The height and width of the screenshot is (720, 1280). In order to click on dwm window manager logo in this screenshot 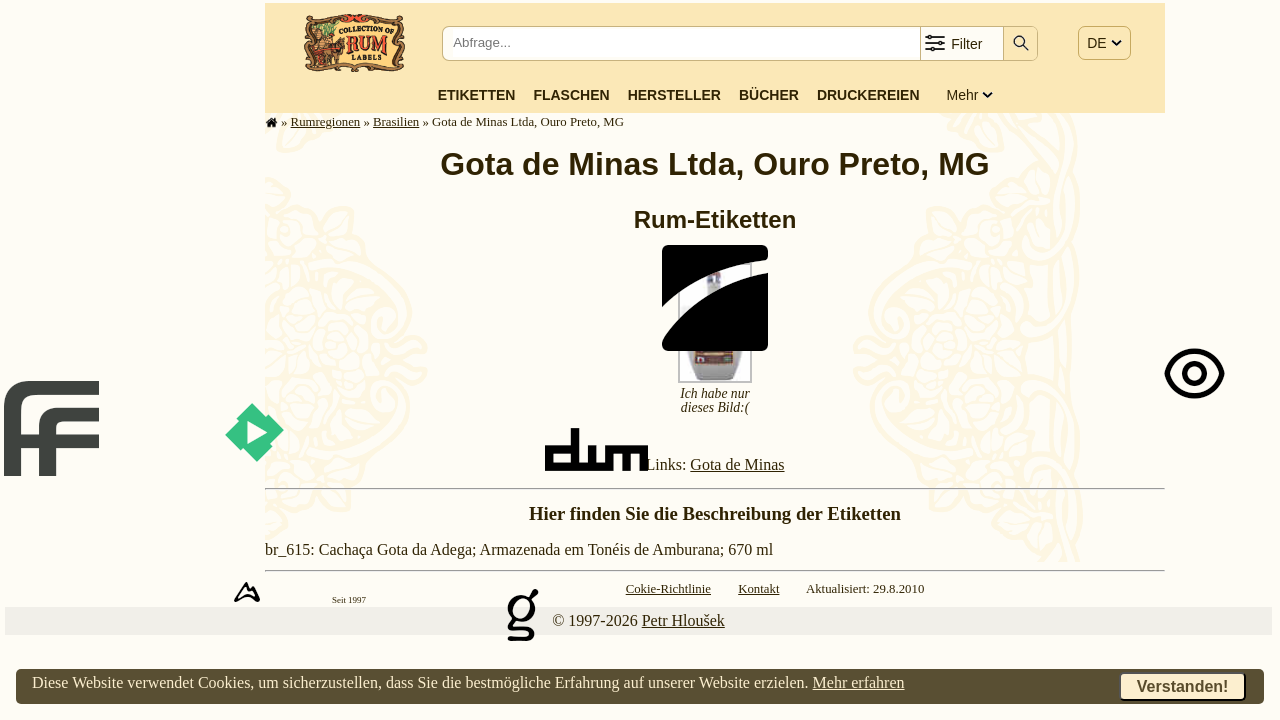, I will do `click(596, 449)`.